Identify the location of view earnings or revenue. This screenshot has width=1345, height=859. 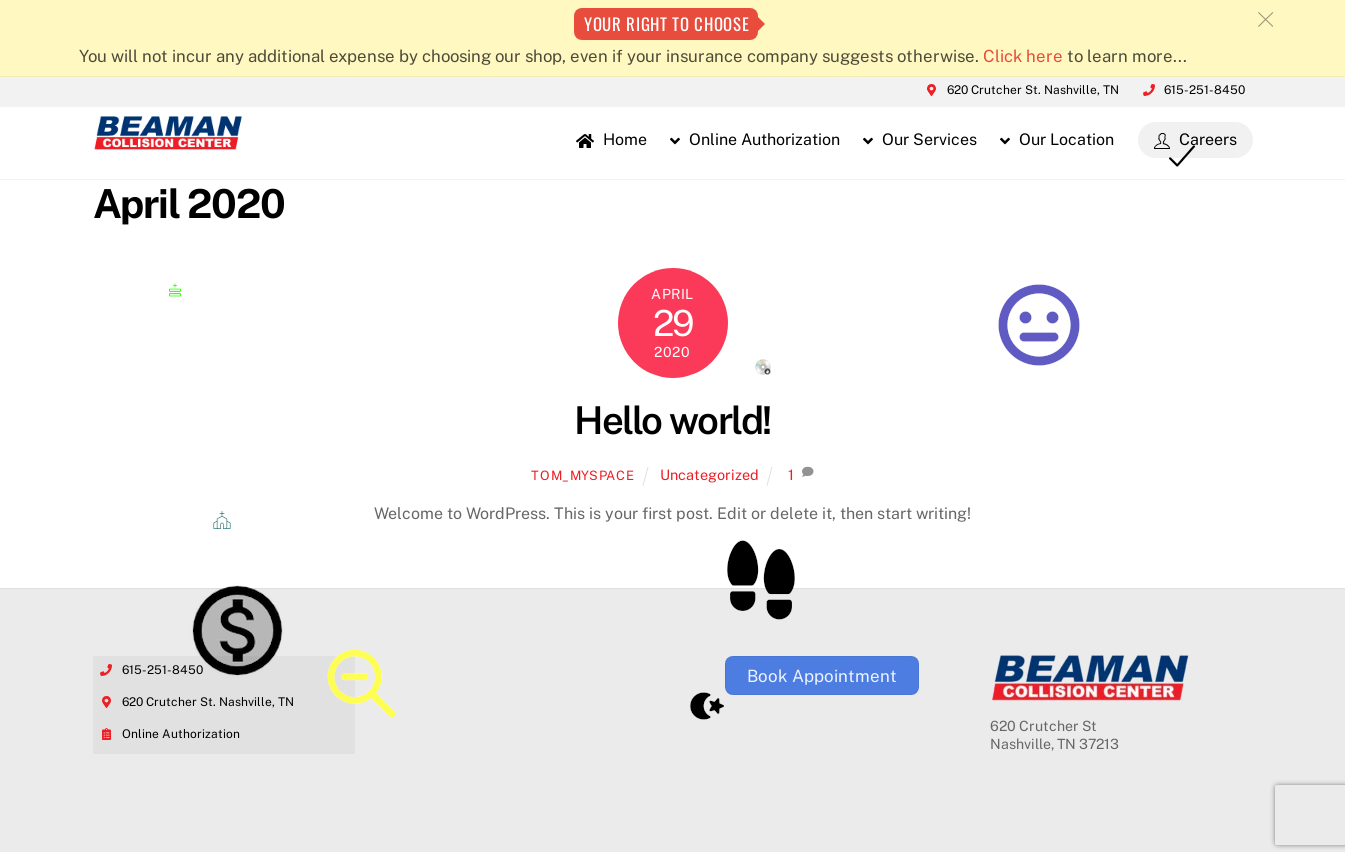
(237, 630).